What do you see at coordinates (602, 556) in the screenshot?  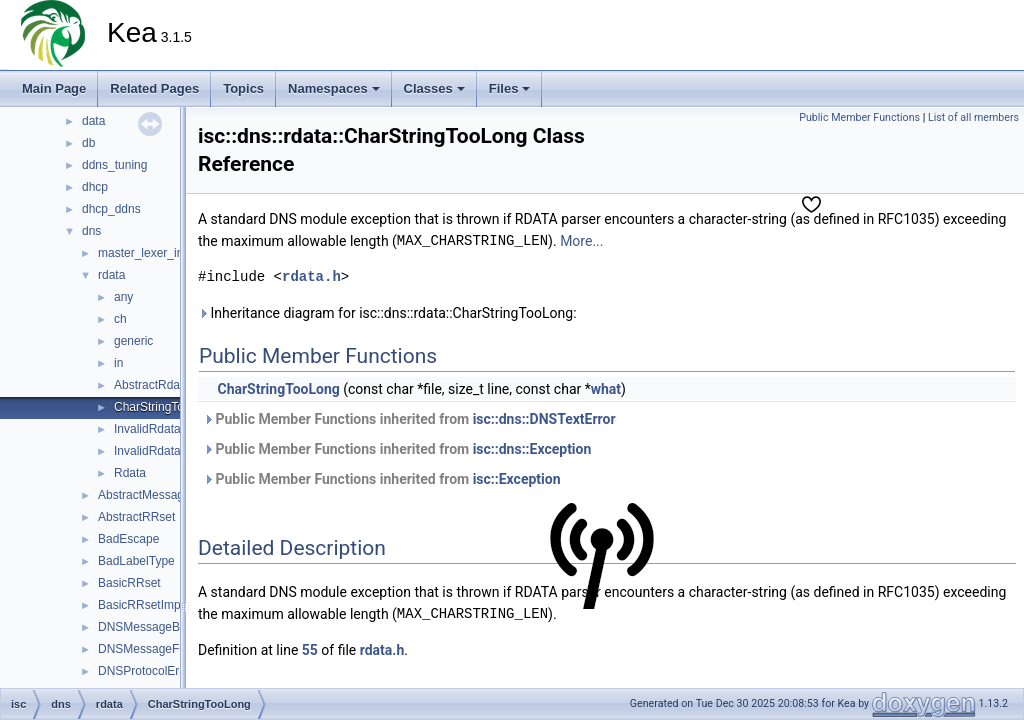 I see `podcast index logo` at bounding box center [602, 556].